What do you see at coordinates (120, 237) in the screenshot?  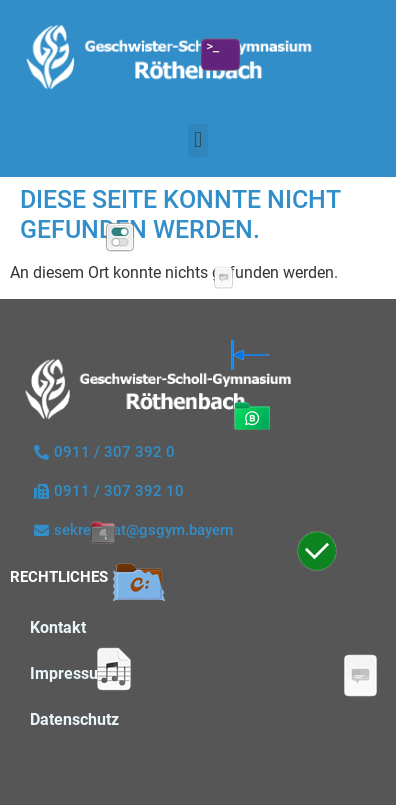 I see `open unity tweak tool settings` at bounding box center [120, 237].